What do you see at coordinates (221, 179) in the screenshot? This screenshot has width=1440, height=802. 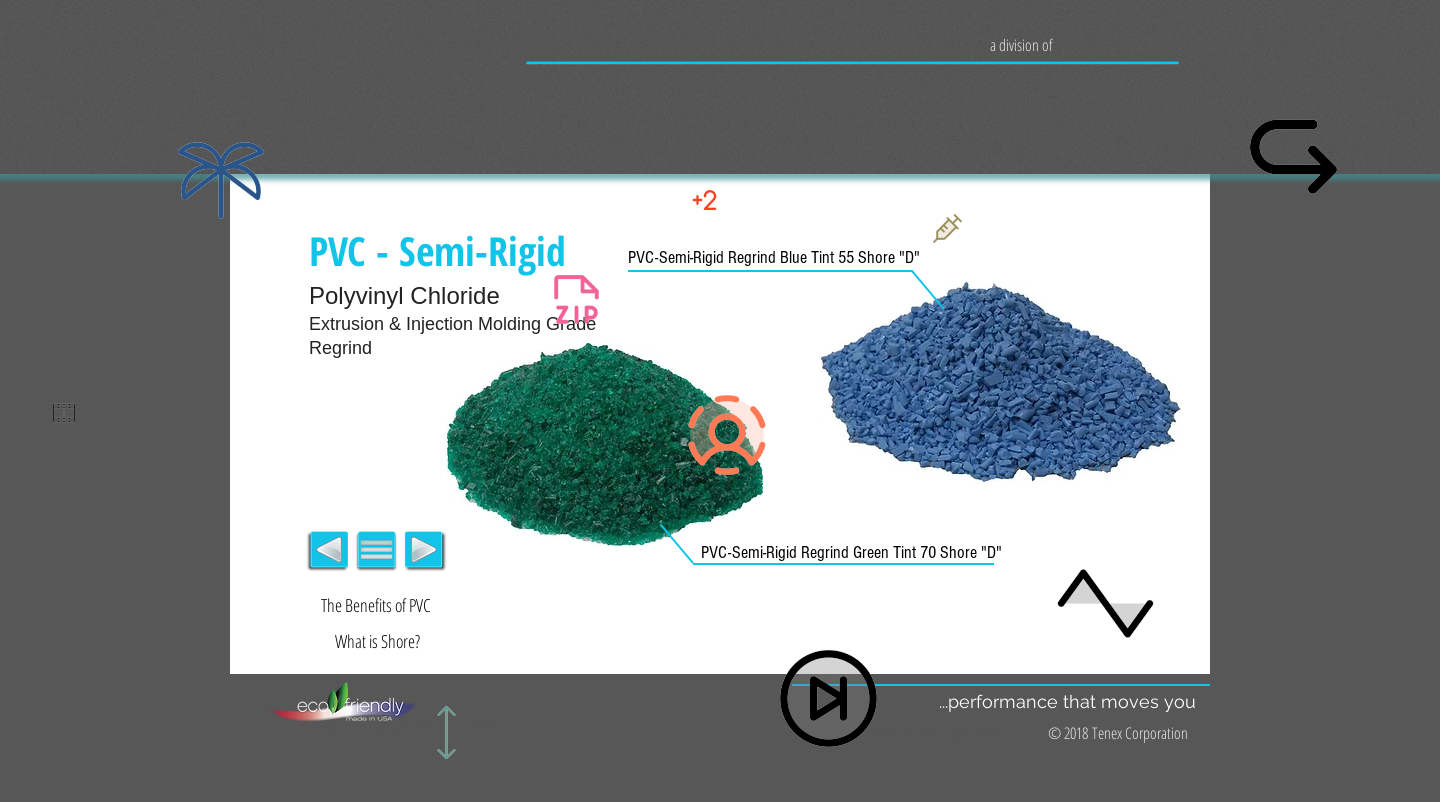 I see `access vacation or travel mode` at bounding box center [221, 179].